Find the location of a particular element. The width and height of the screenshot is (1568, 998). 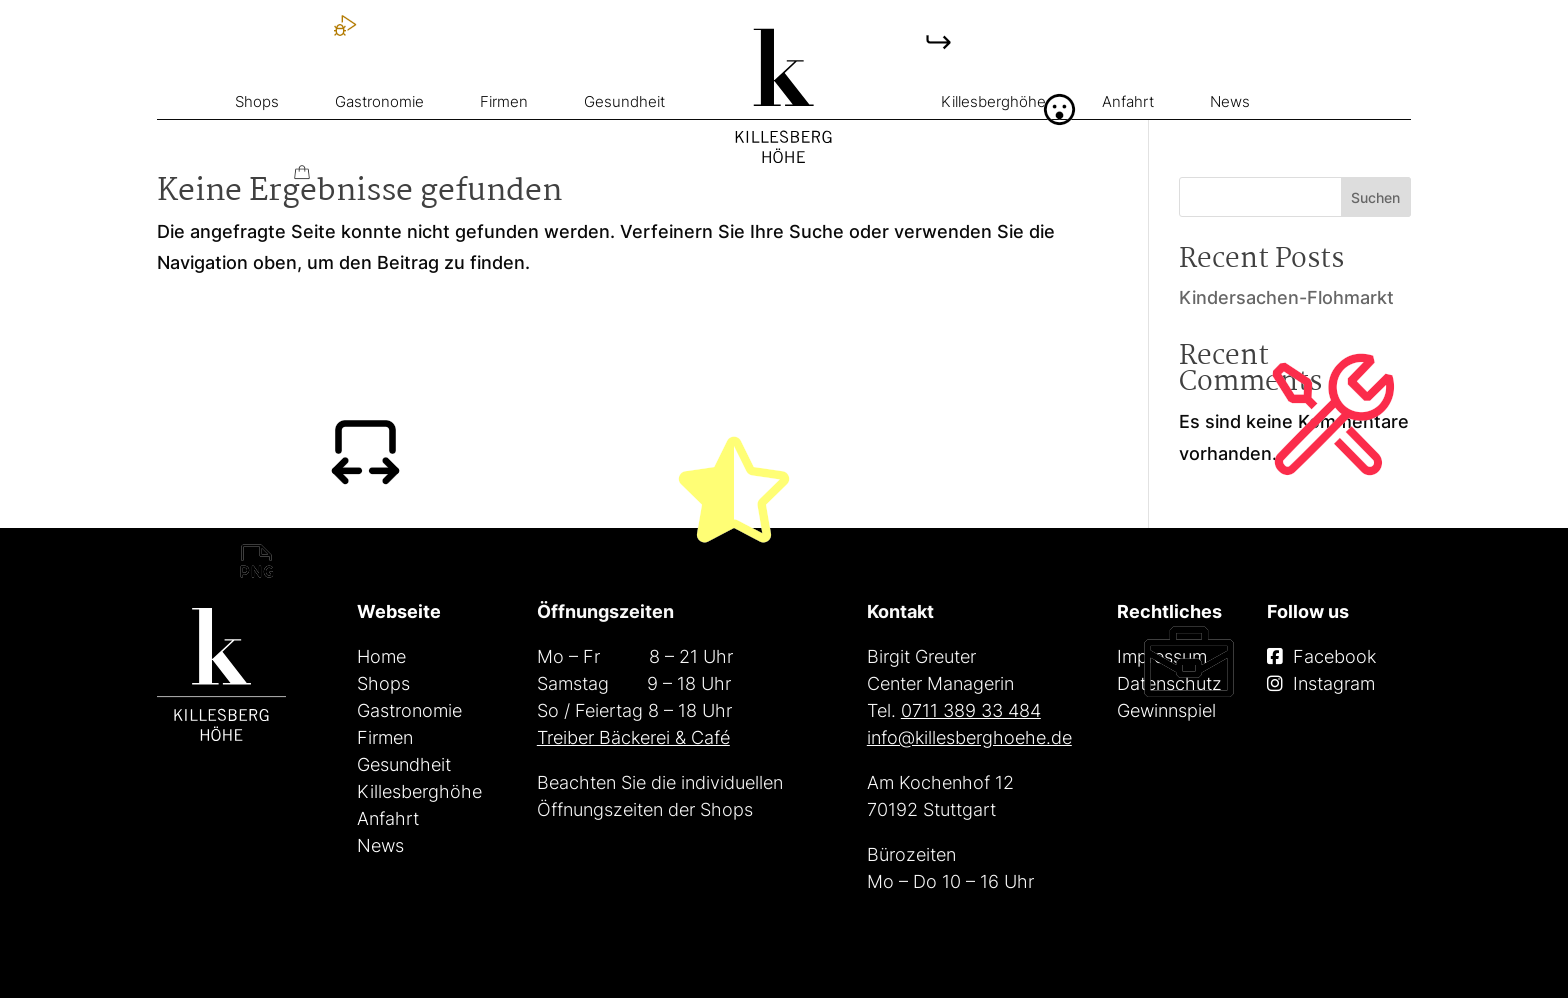

access settings or configuration options is located at coordinates (1333, 414).